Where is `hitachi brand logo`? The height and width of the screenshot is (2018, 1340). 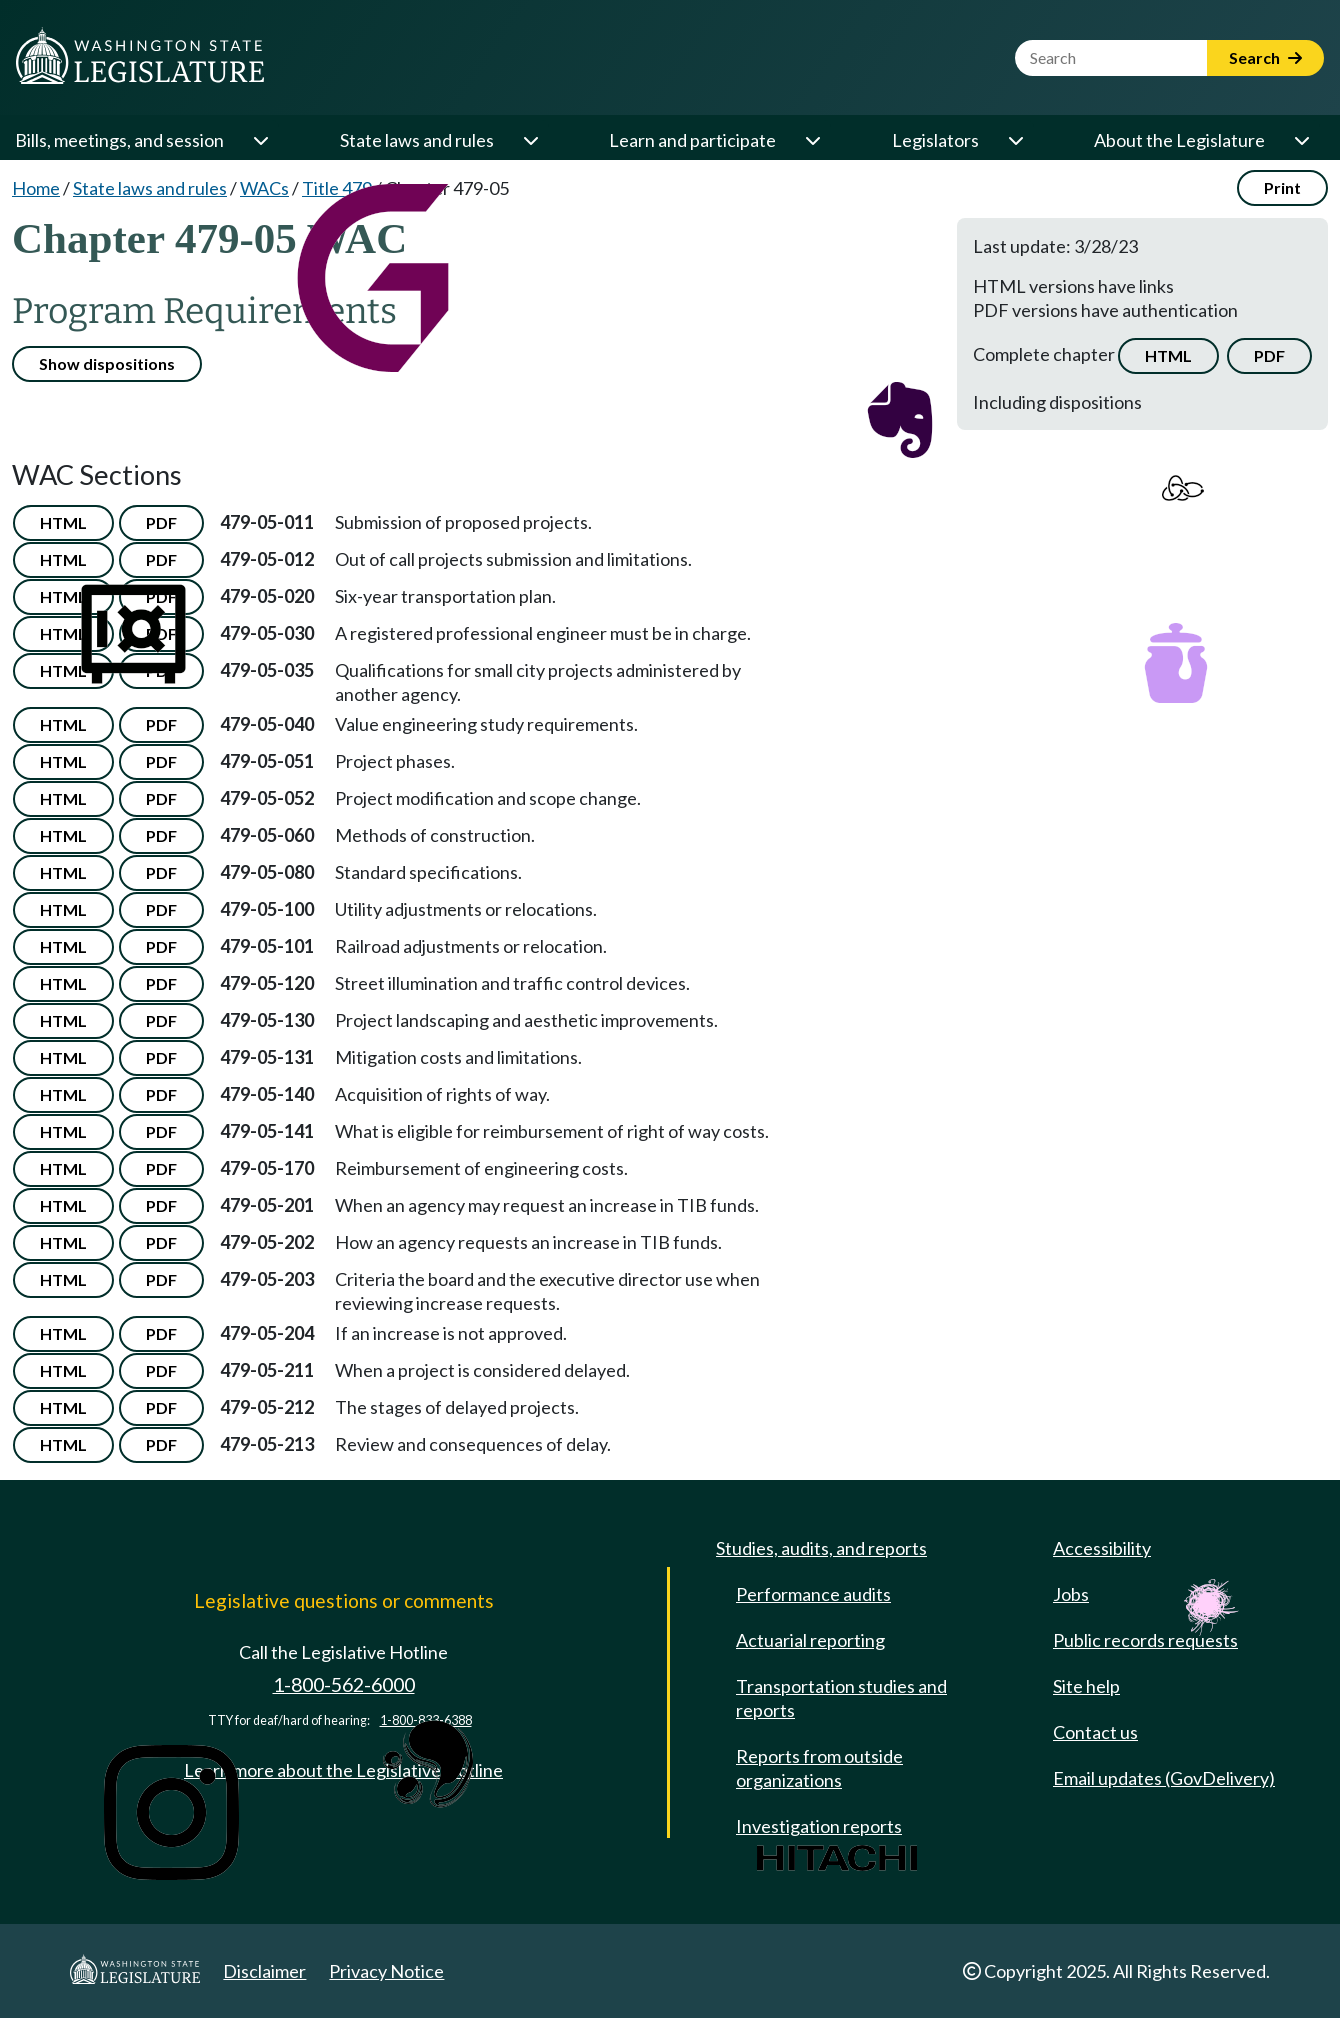
hitachi brand logo is located at coordinates (837, 1858).